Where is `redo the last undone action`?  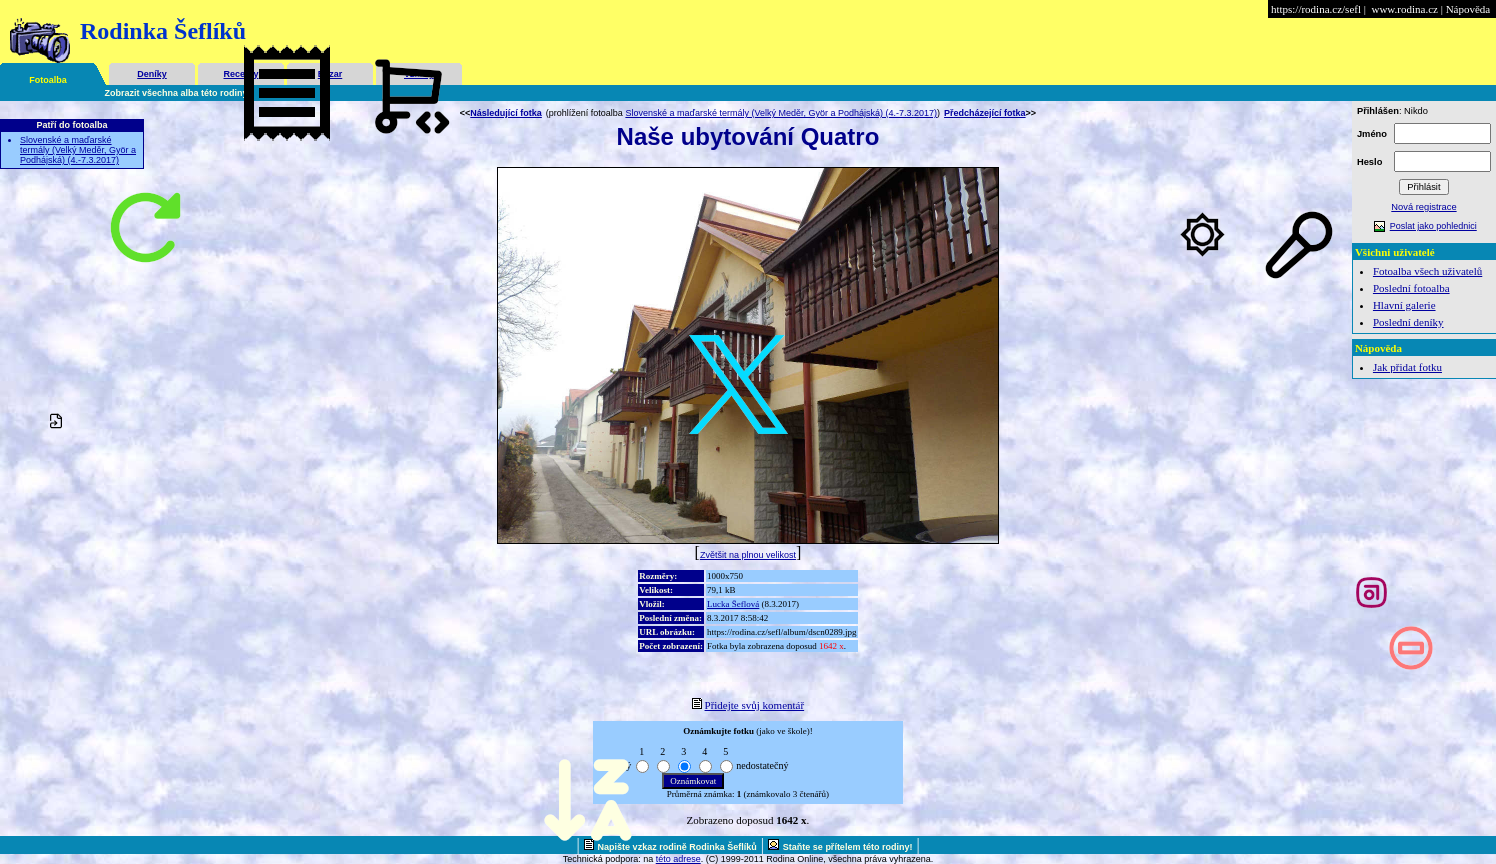 redo the last undone action is located at coordinates (145, 227).